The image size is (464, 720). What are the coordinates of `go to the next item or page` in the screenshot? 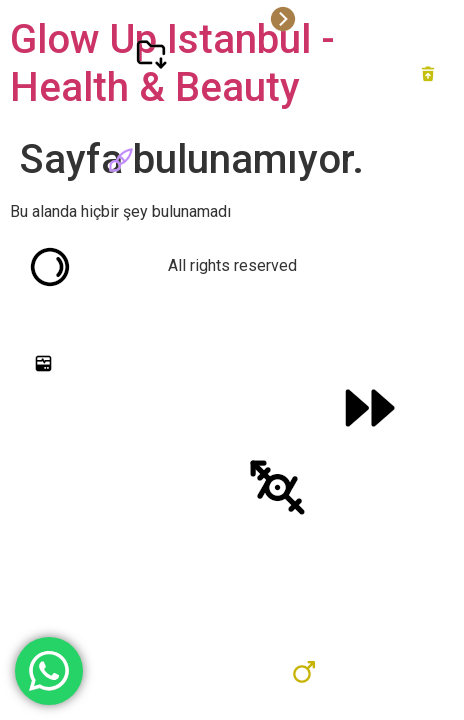 It's located at (283, 19).